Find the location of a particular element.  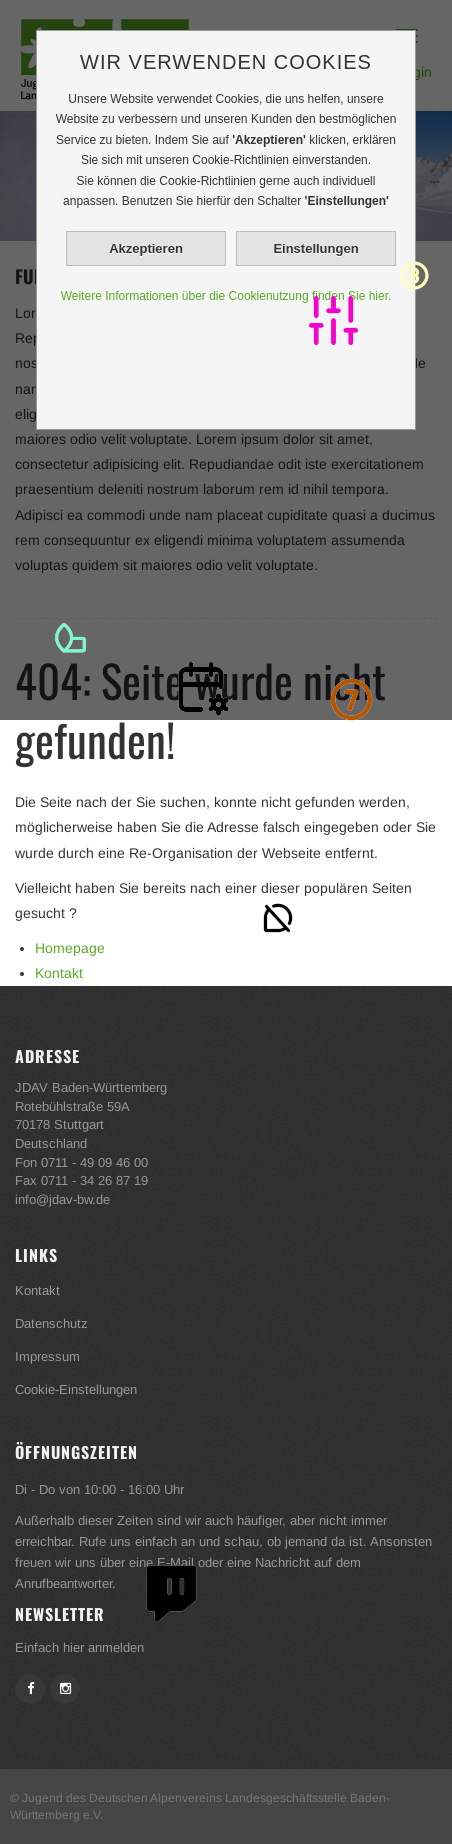

mute or disable chat notifications is located at coordinates (277, 918).